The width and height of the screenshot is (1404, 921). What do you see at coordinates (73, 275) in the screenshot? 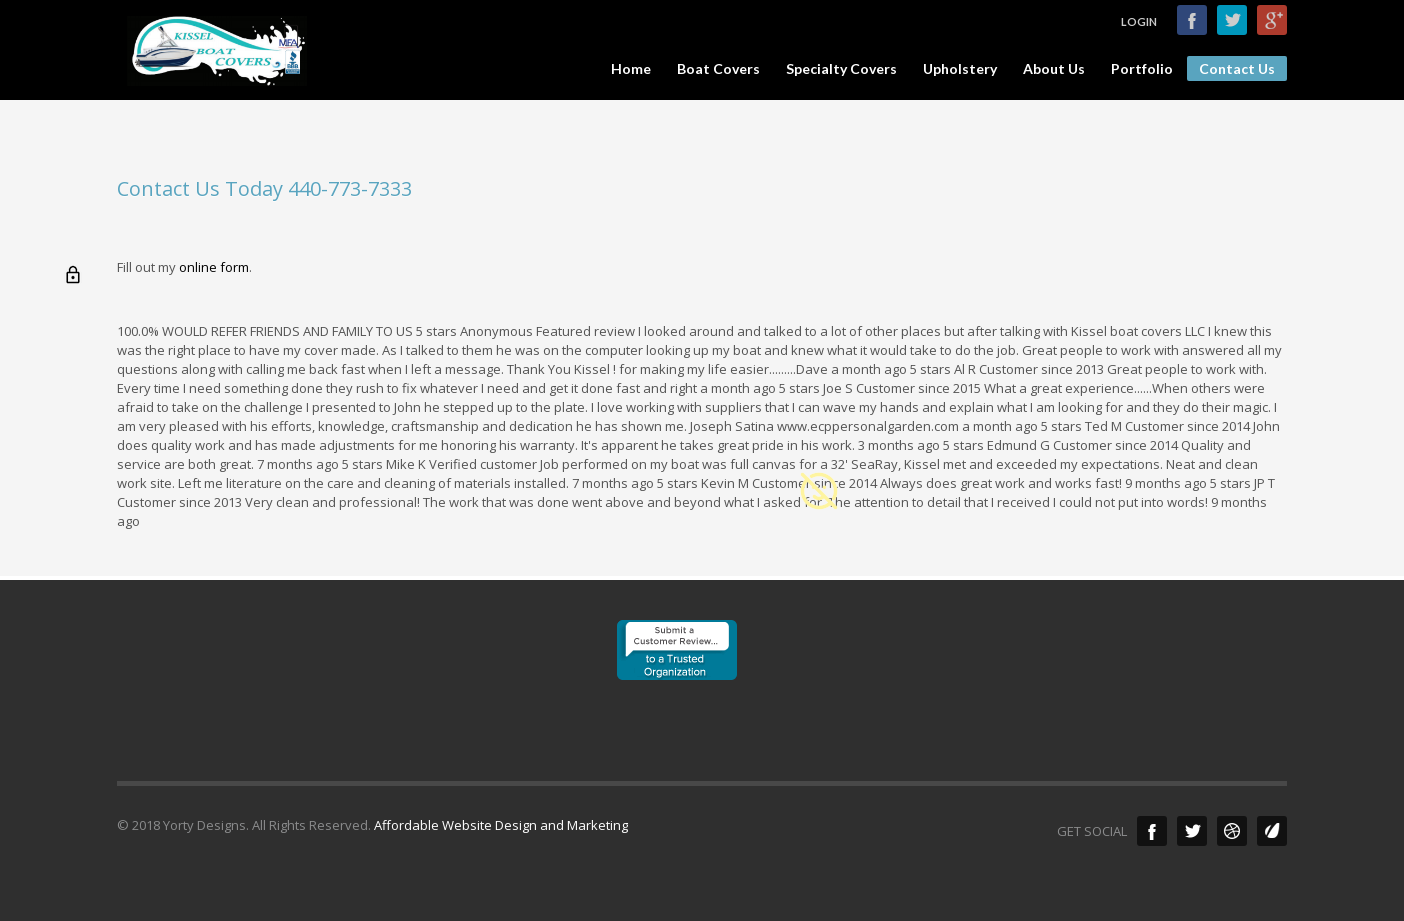
I see `lock or secure this item` at bounding box center [73, 275].